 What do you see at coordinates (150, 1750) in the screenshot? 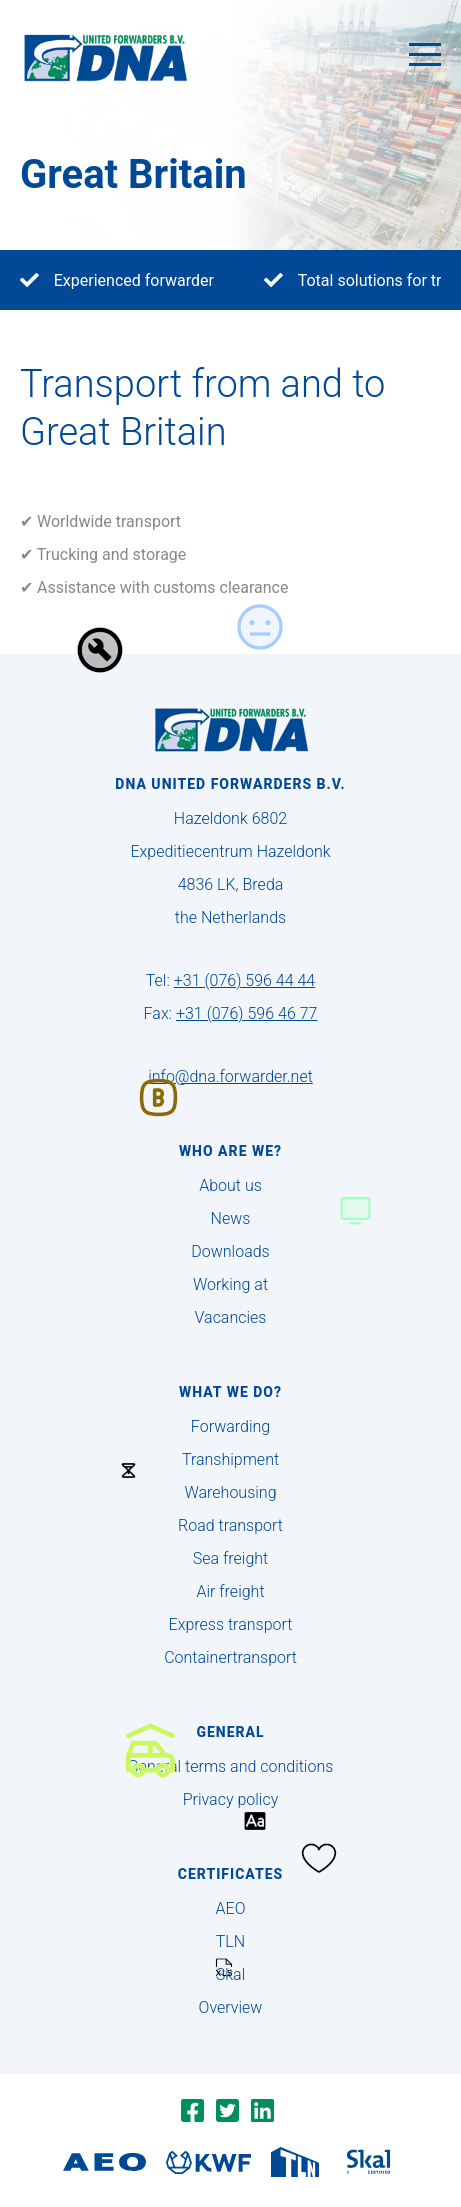
I see `access garage or parking location` at bounding box center [150, 1750].